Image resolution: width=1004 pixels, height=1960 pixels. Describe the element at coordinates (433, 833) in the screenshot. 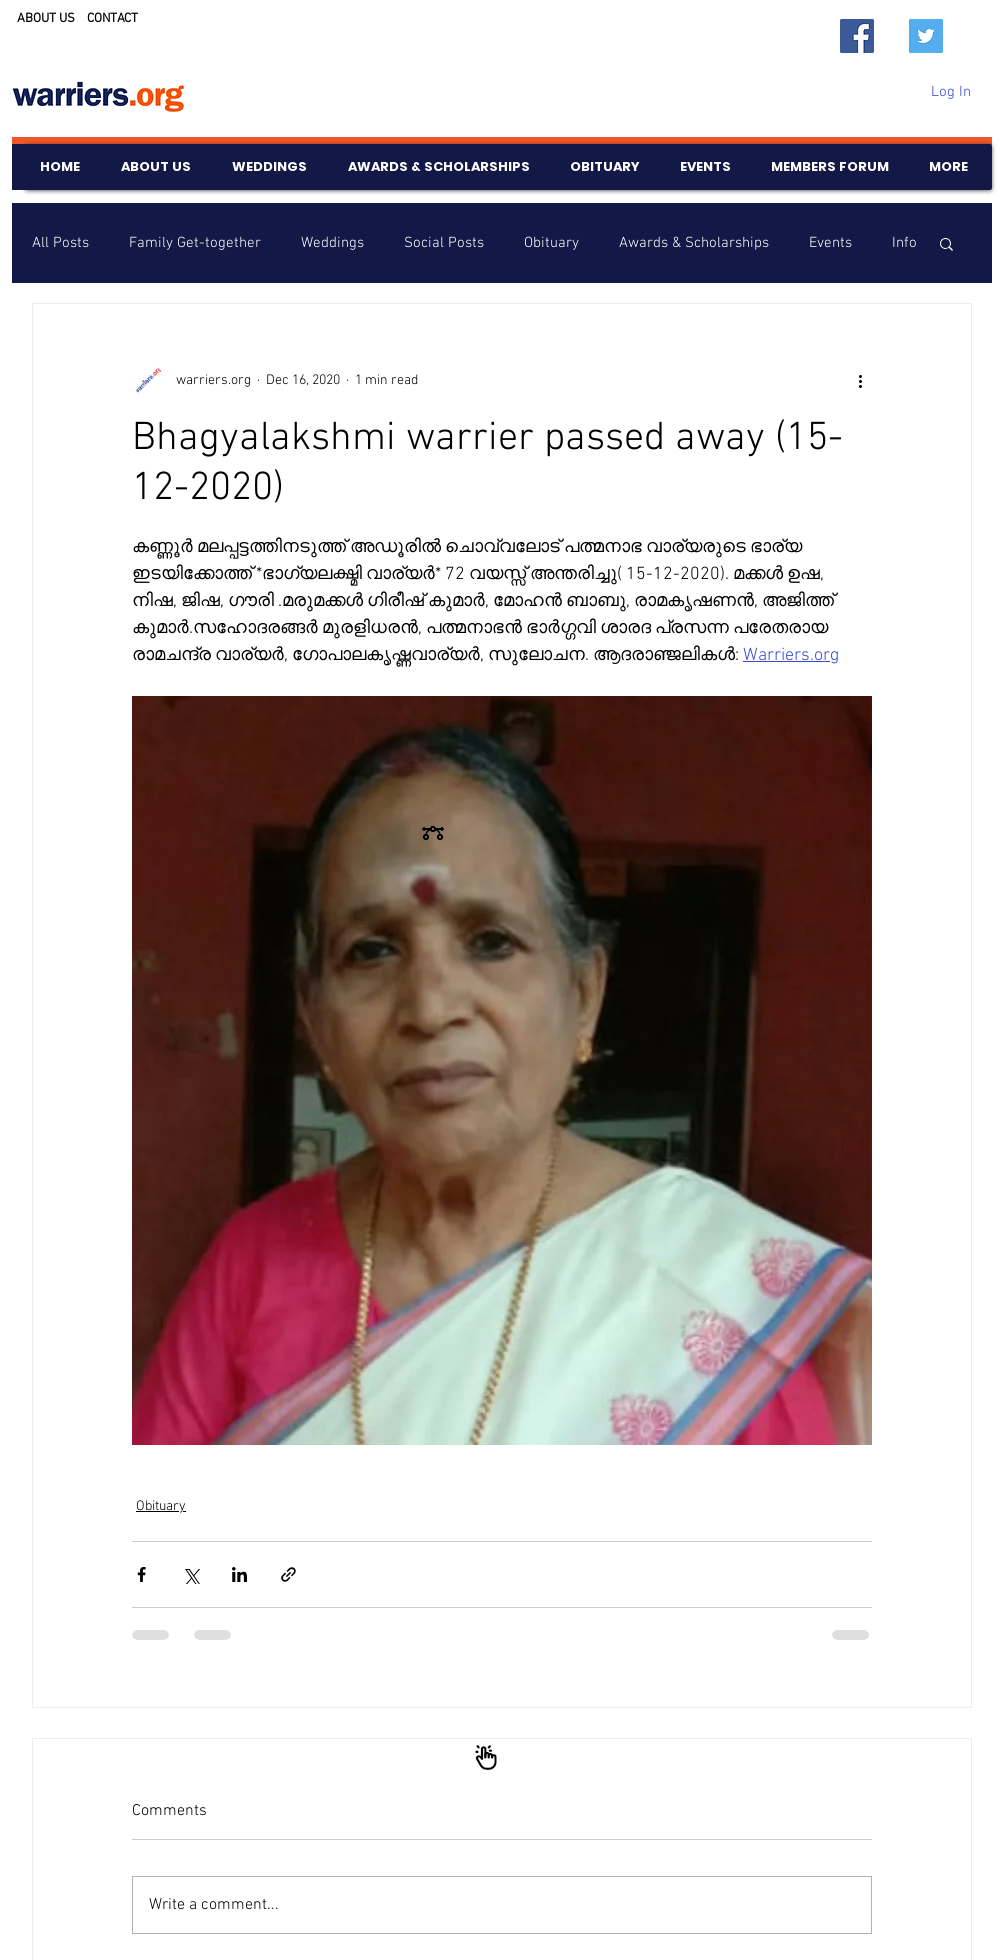

I see `edit vector path with bezier curve handles` at that location.